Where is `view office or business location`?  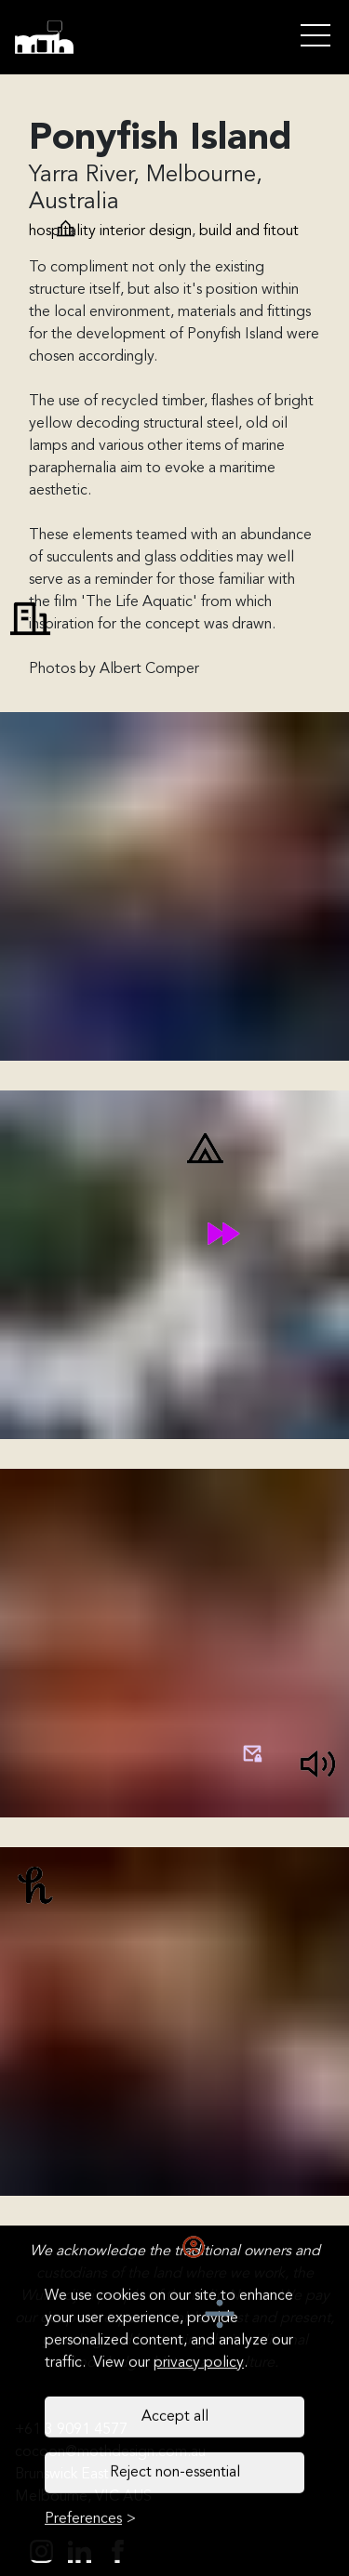 view office or business location is located at coordinates (30, 618).